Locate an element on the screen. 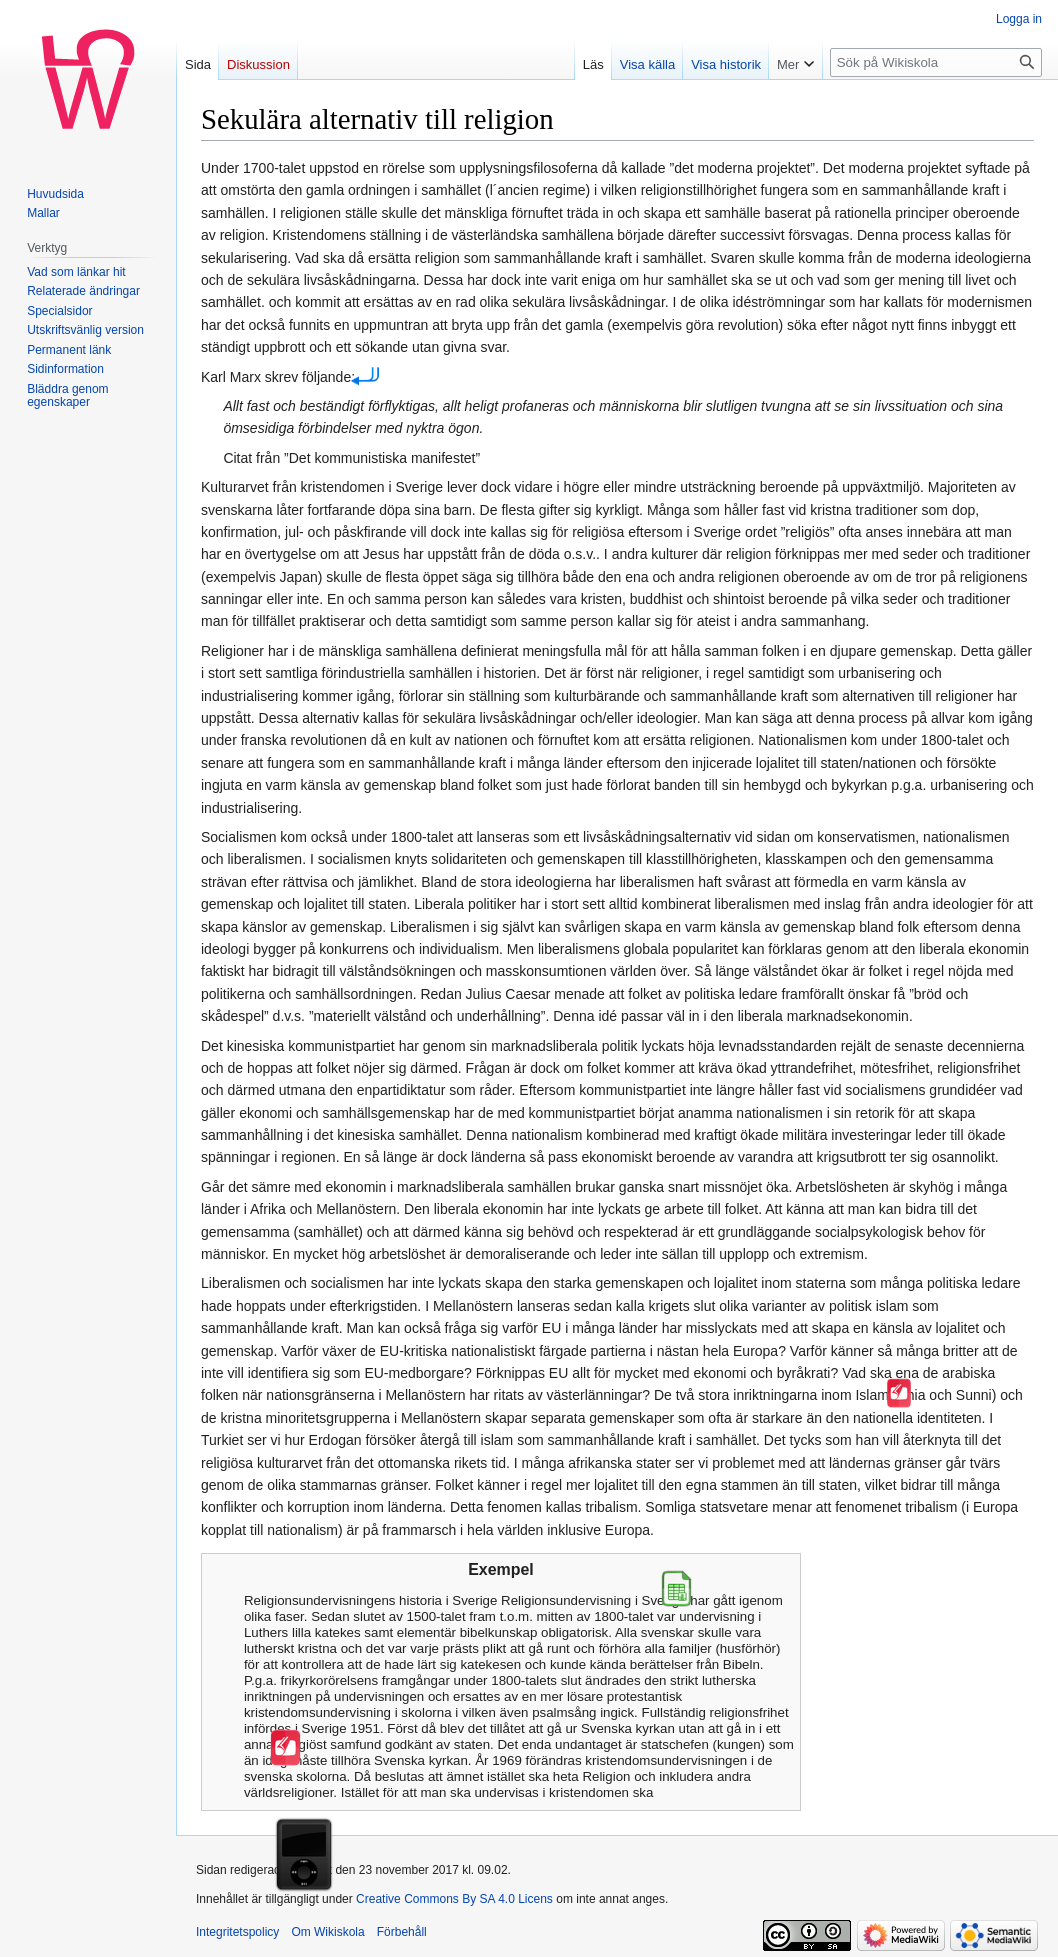  libreoffice calc spreadsheet template file is located at coordinates (676, 1588).